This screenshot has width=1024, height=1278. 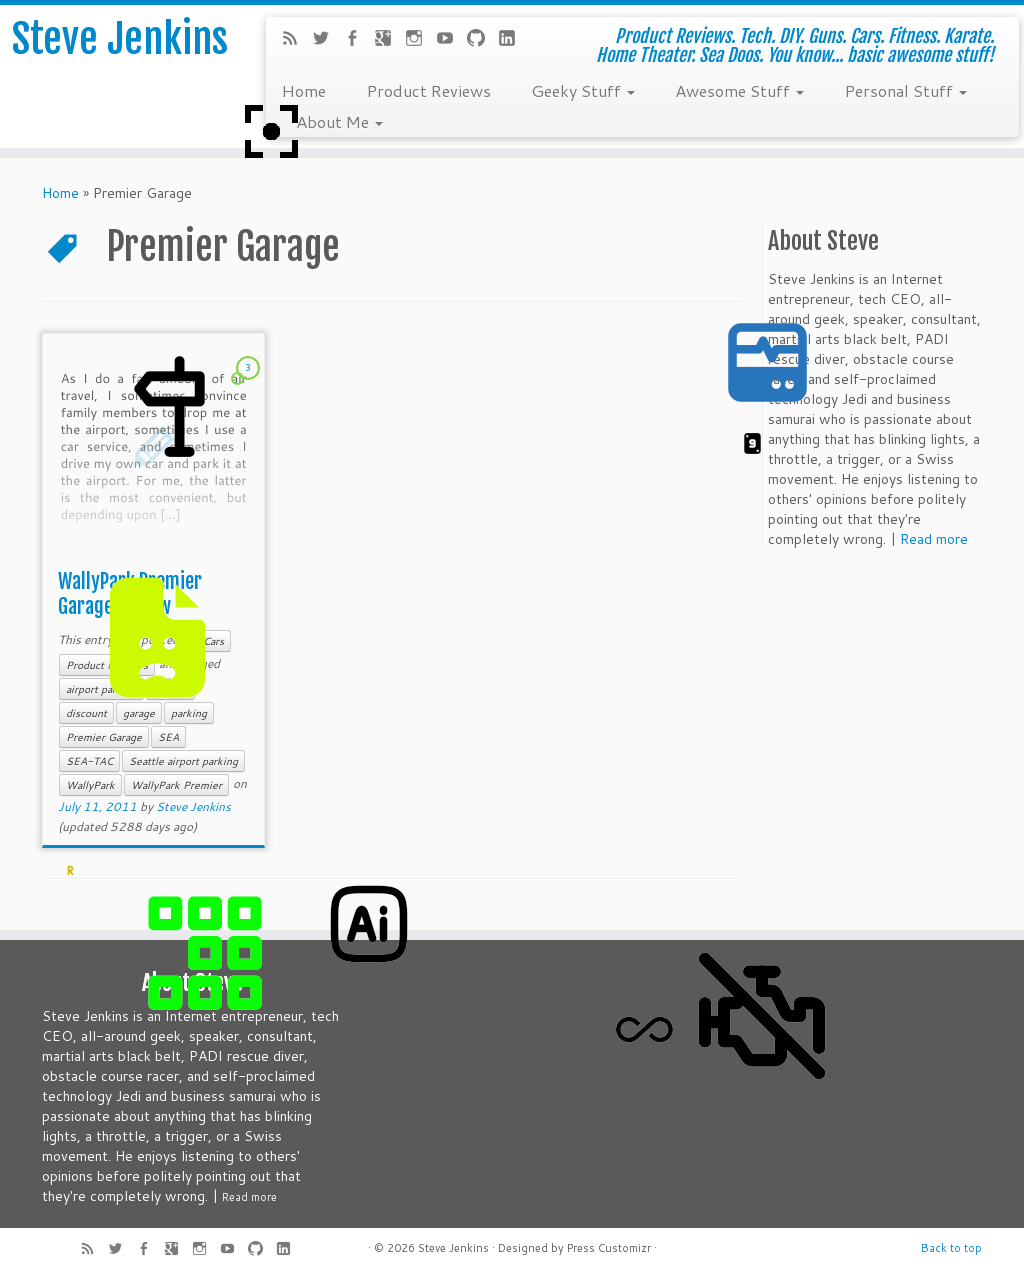 What do you see at coordinates (70, 870) in the screenshot?
I see `indicates a rating or review section` at bounding box center [70, 870].